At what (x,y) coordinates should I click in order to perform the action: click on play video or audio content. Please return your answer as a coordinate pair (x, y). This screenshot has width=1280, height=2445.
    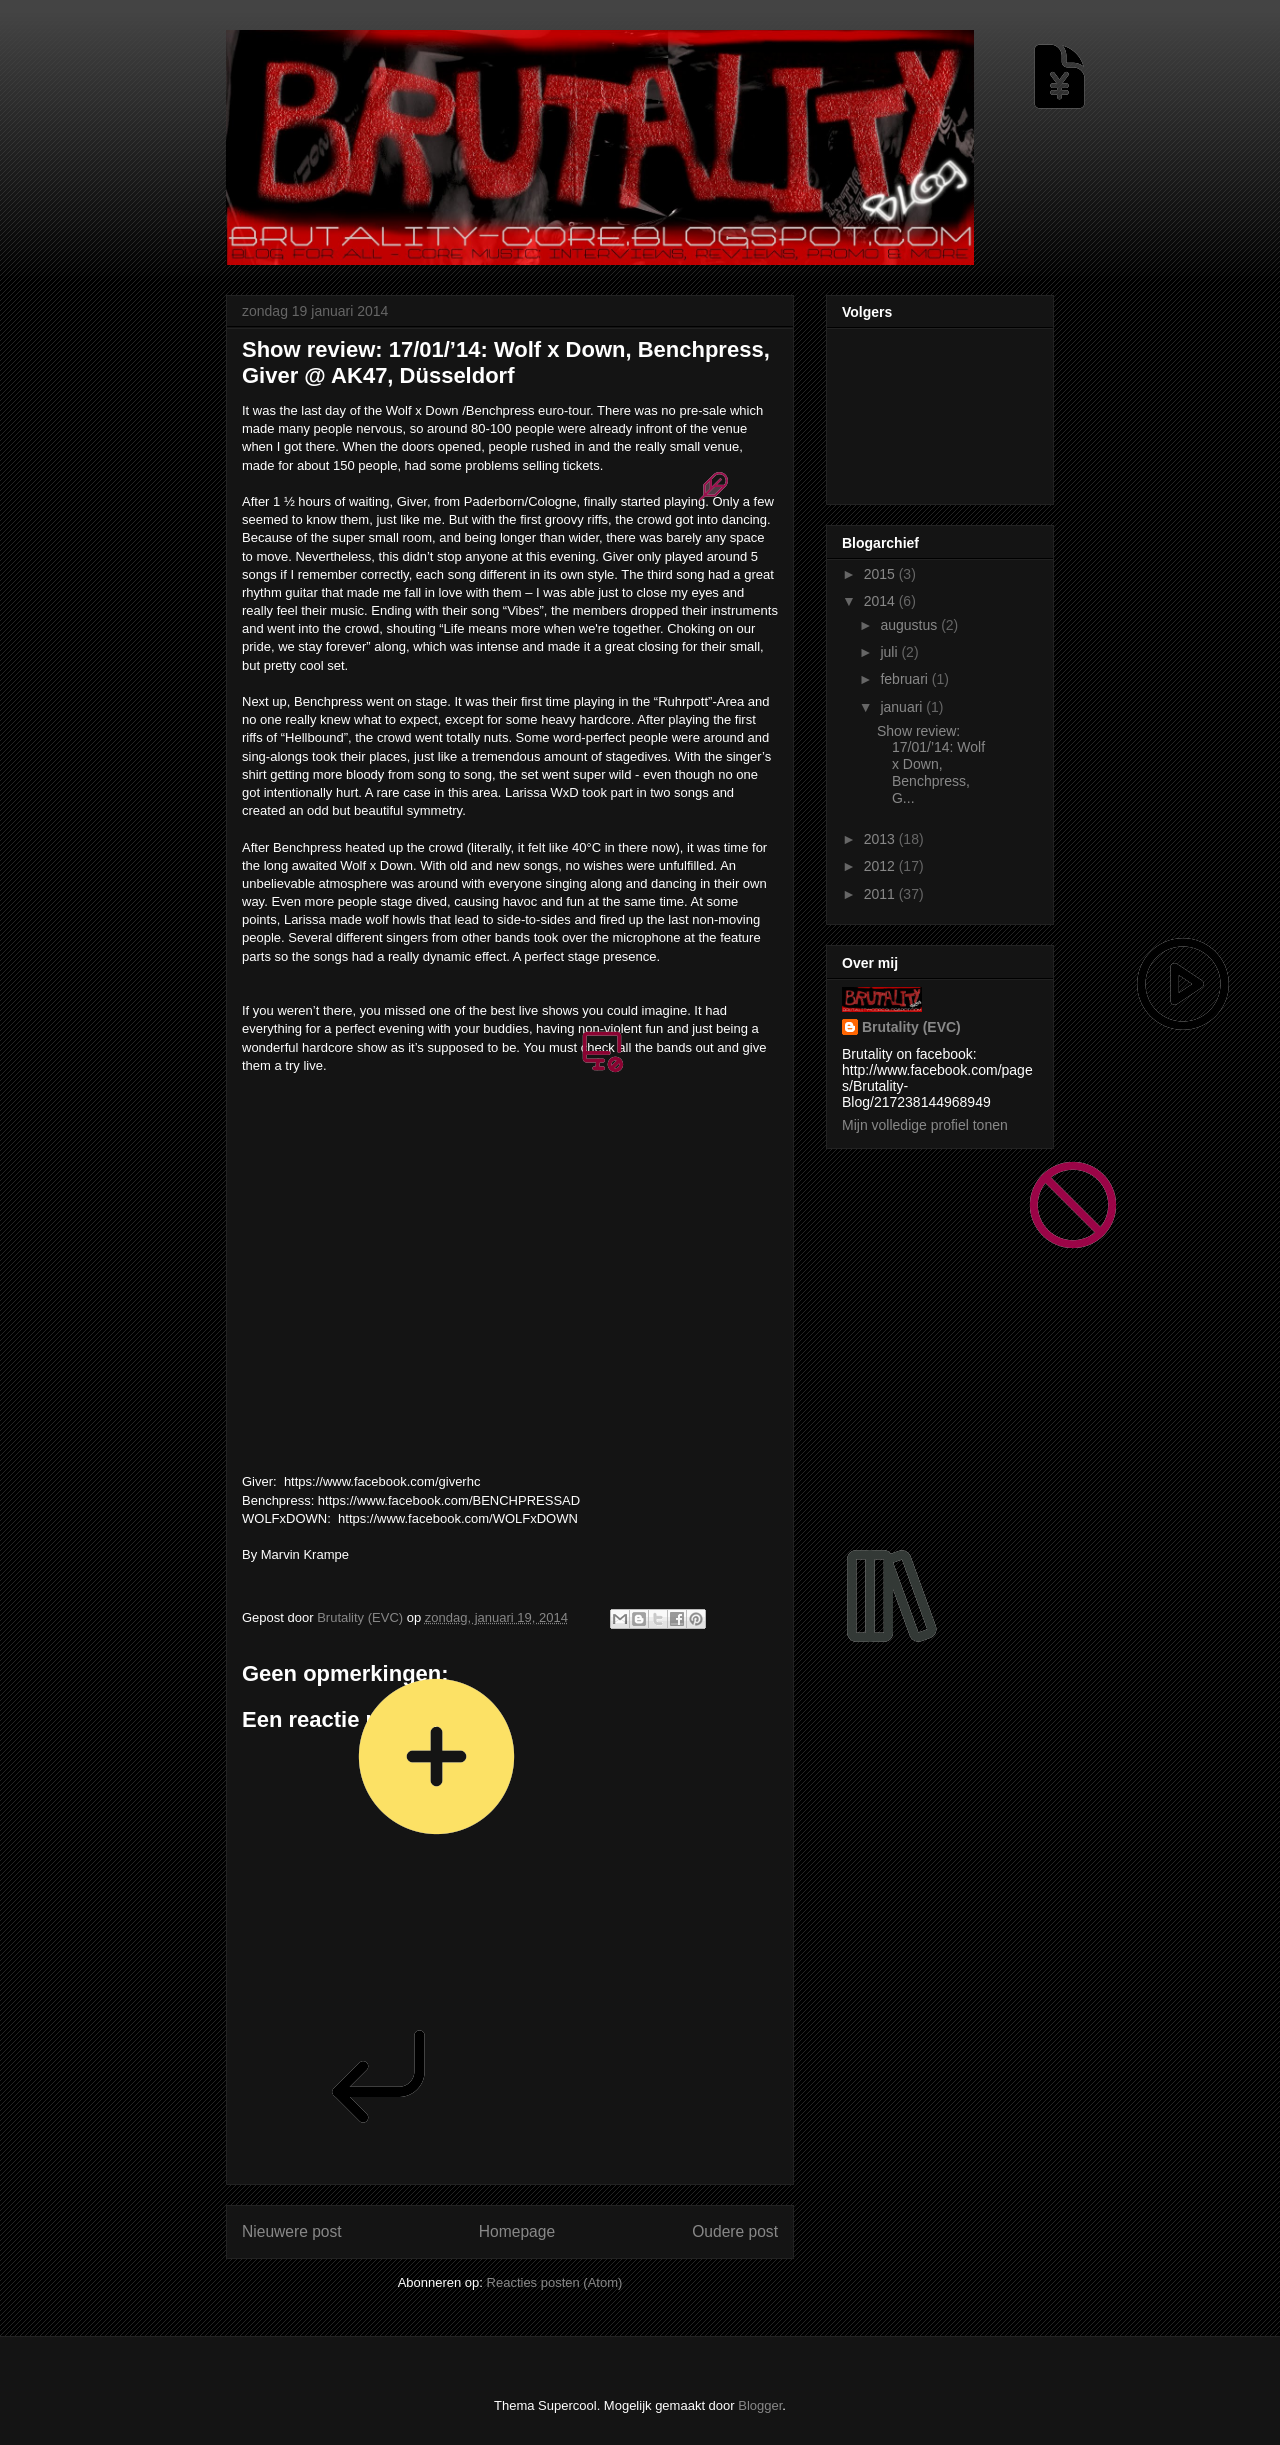
    Looking at the image, I should click on (1183, 984).